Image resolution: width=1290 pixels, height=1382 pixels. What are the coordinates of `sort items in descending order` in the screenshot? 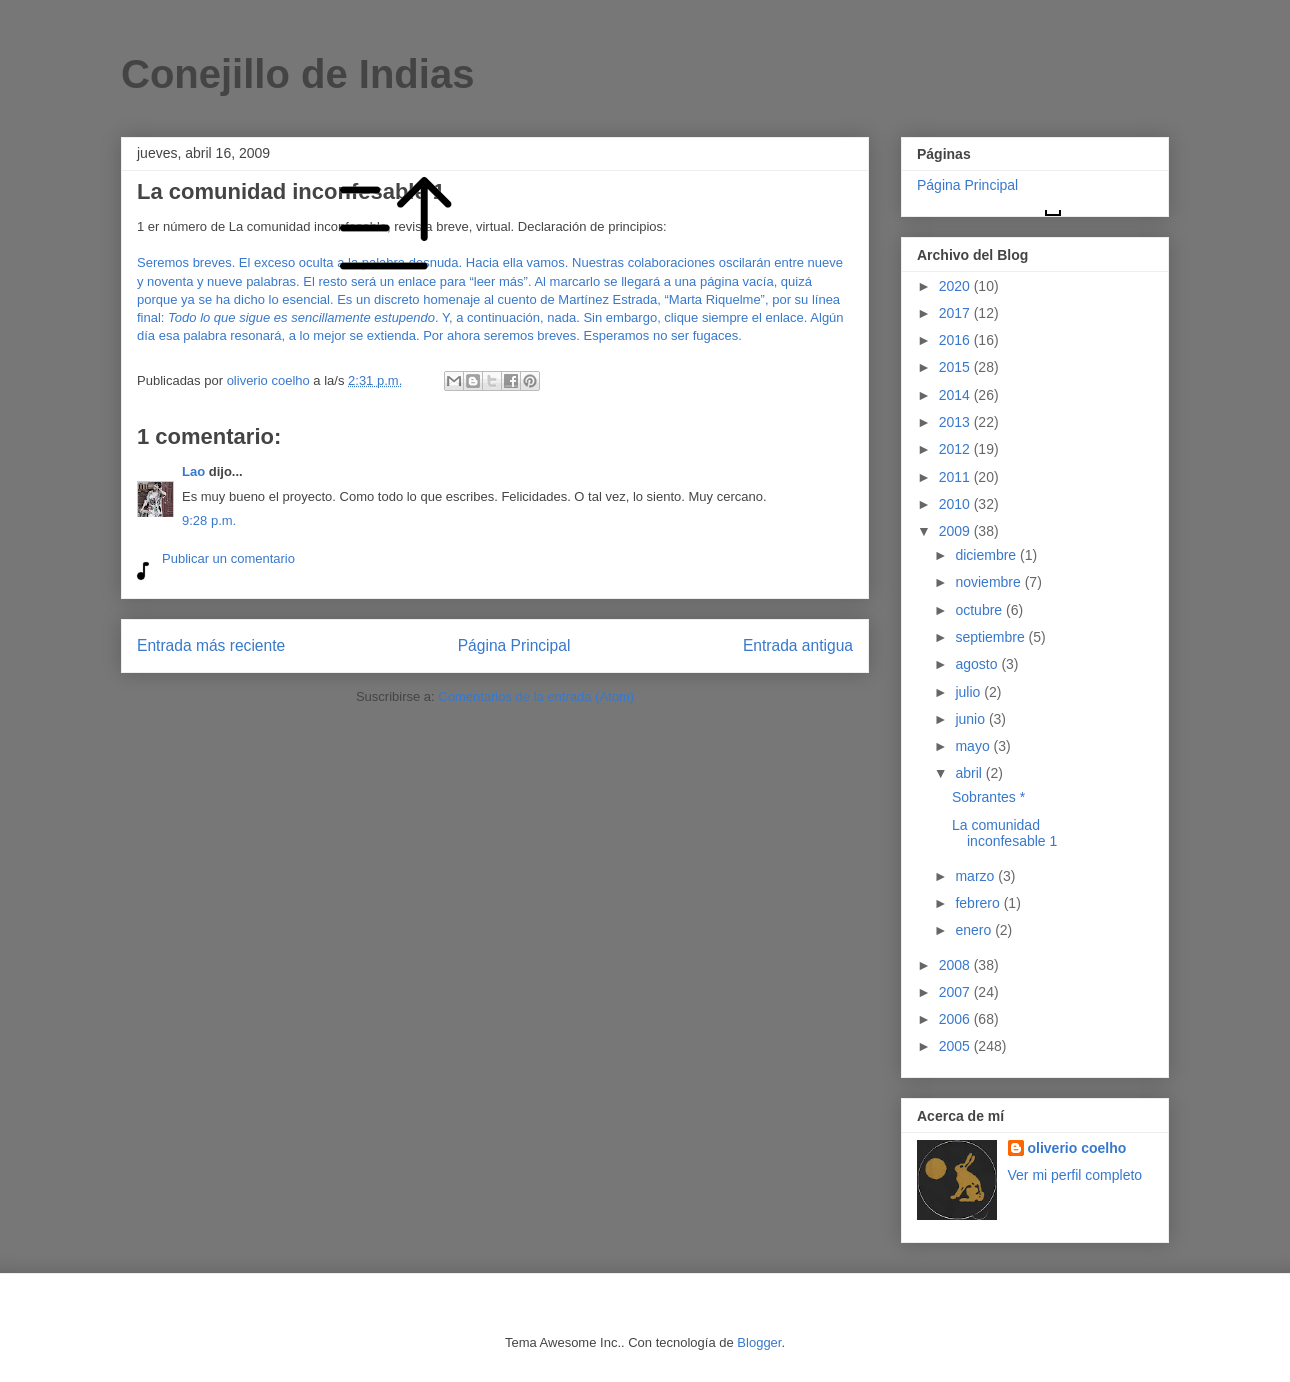 It's located at (391, 228).